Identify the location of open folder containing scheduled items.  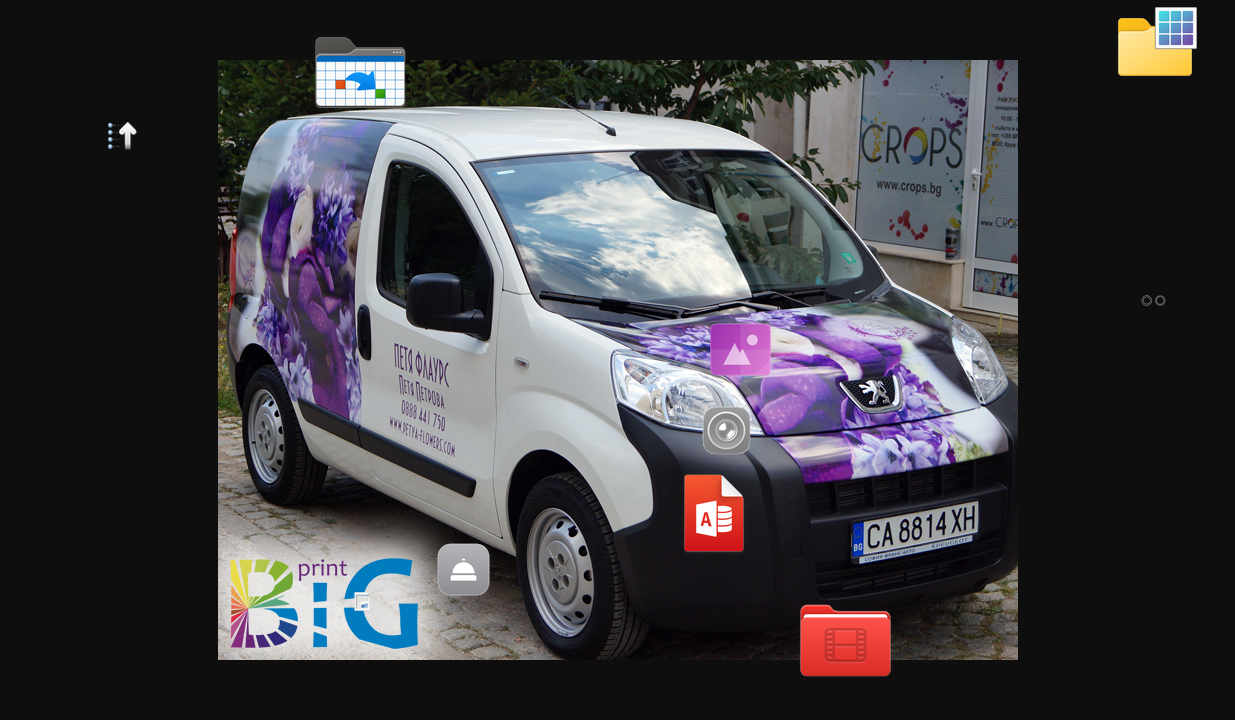
(360, 75).